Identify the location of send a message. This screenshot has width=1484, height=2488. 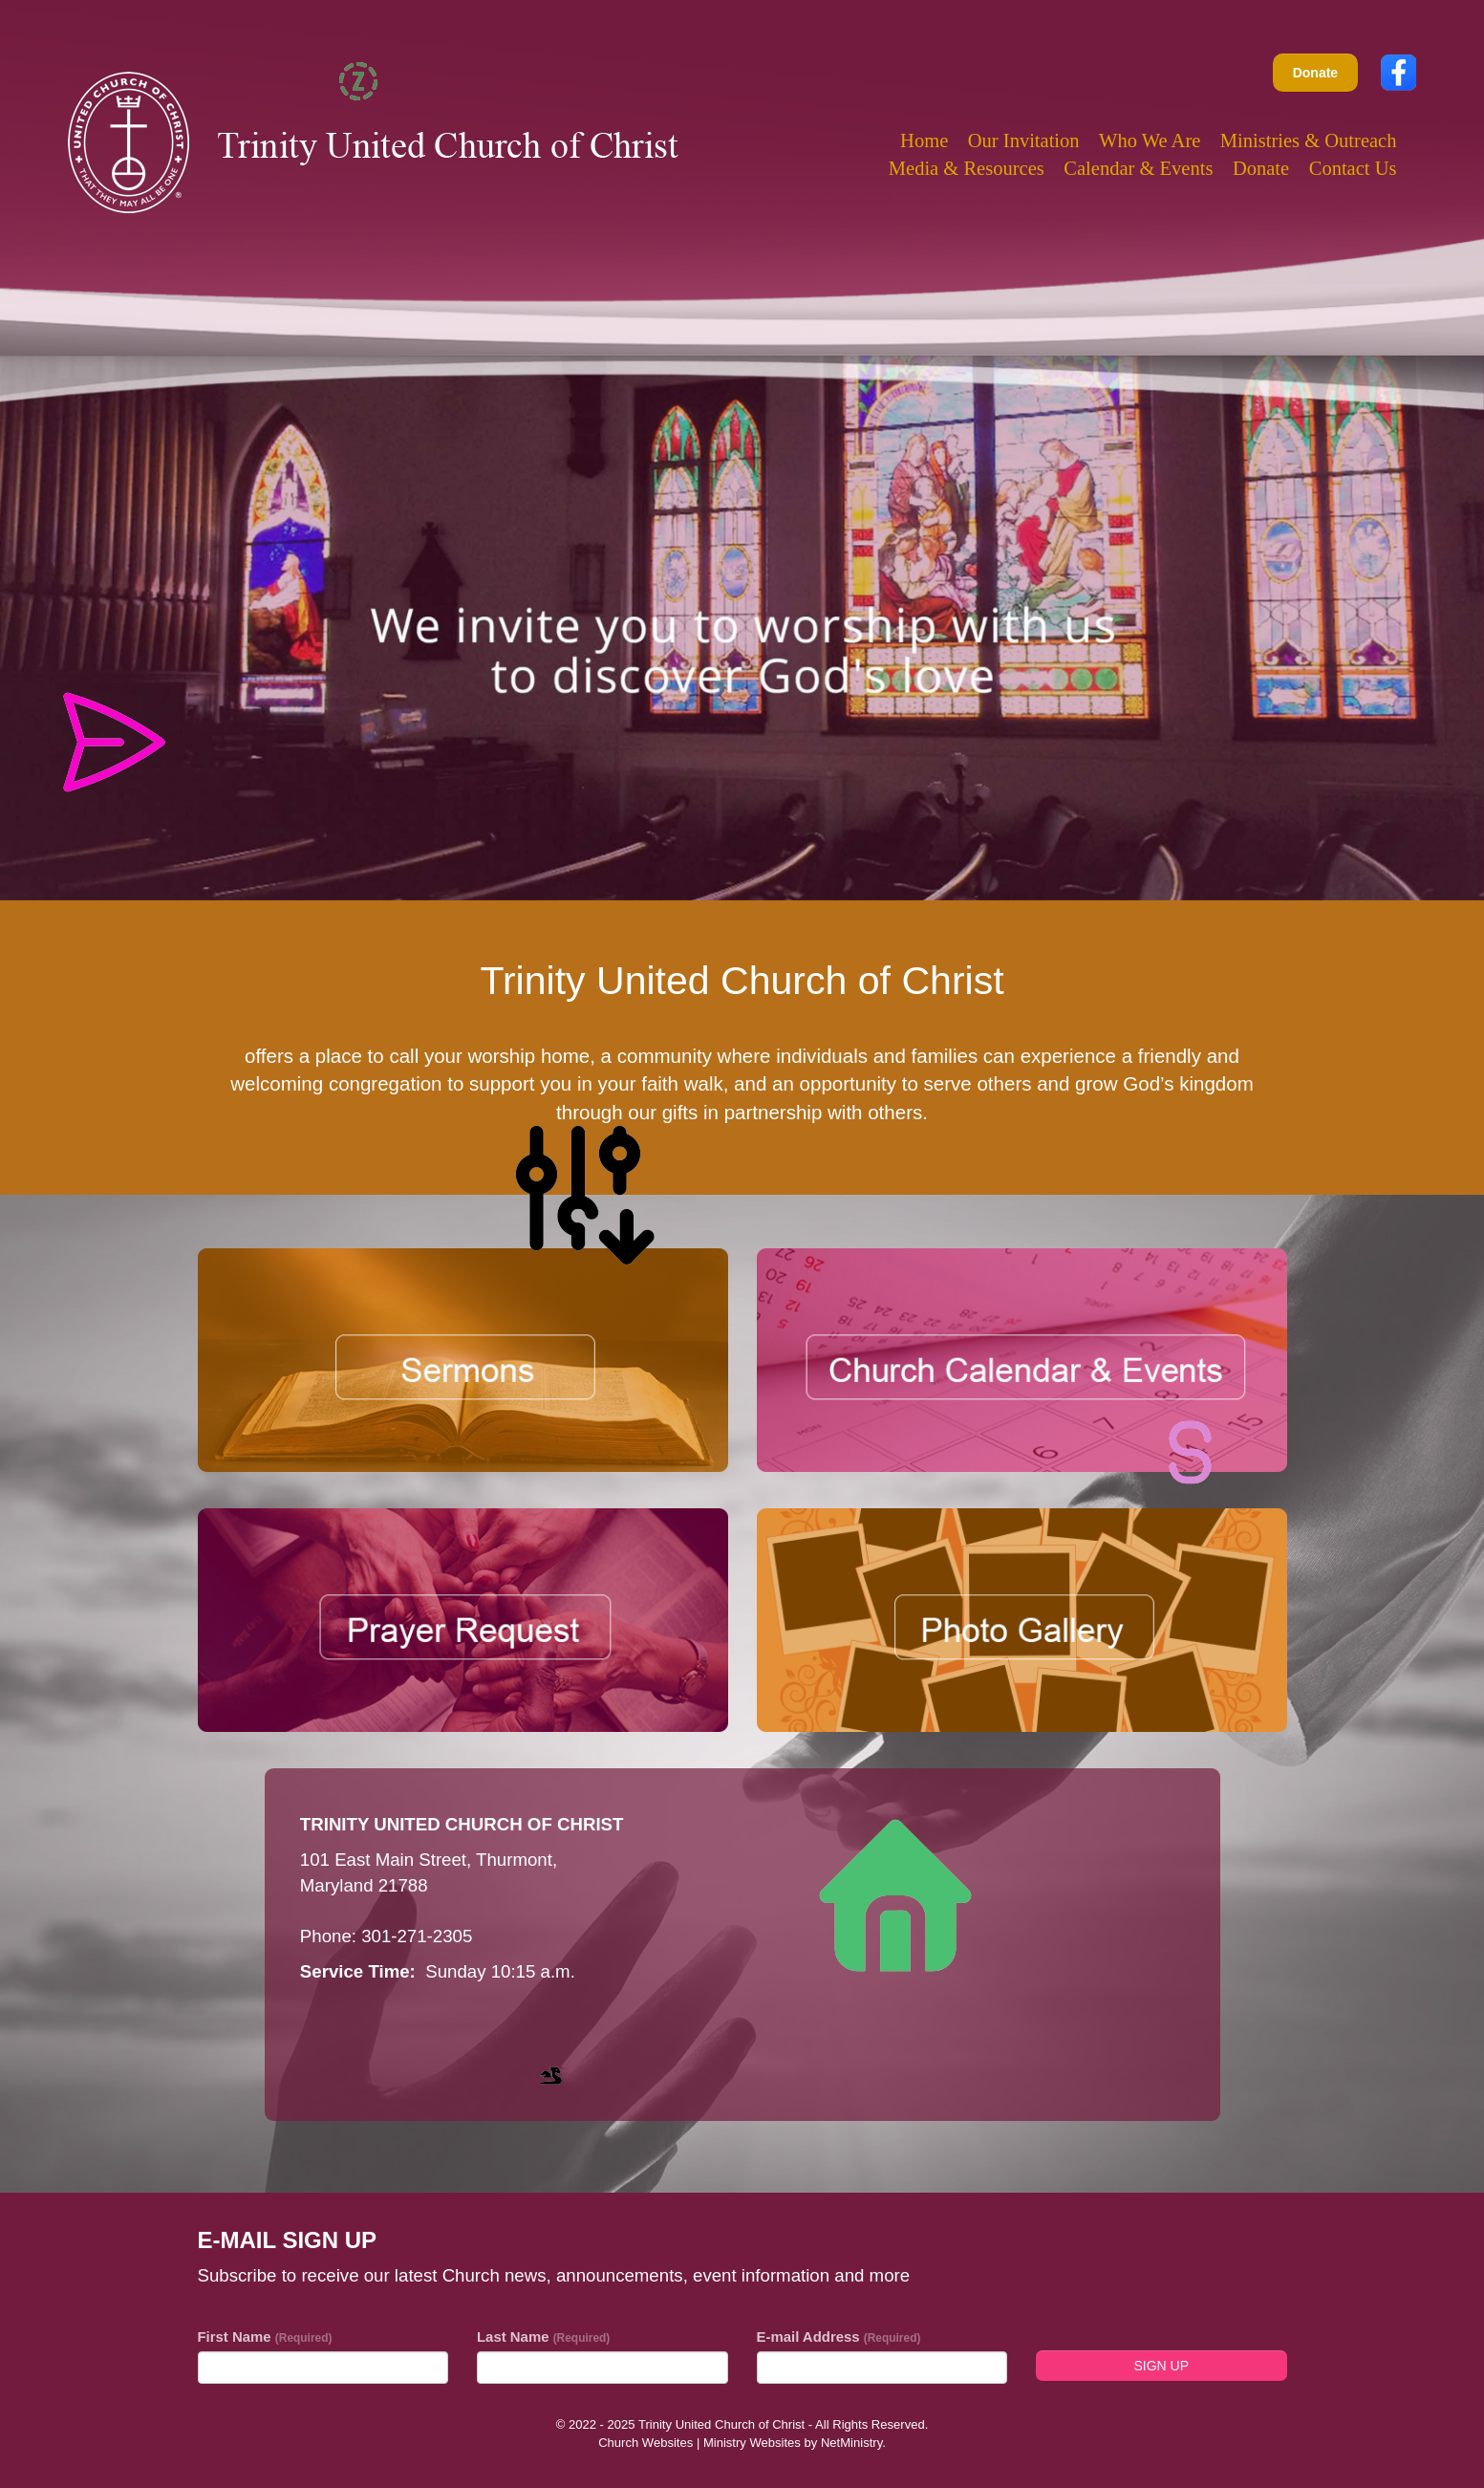
(112, 742).